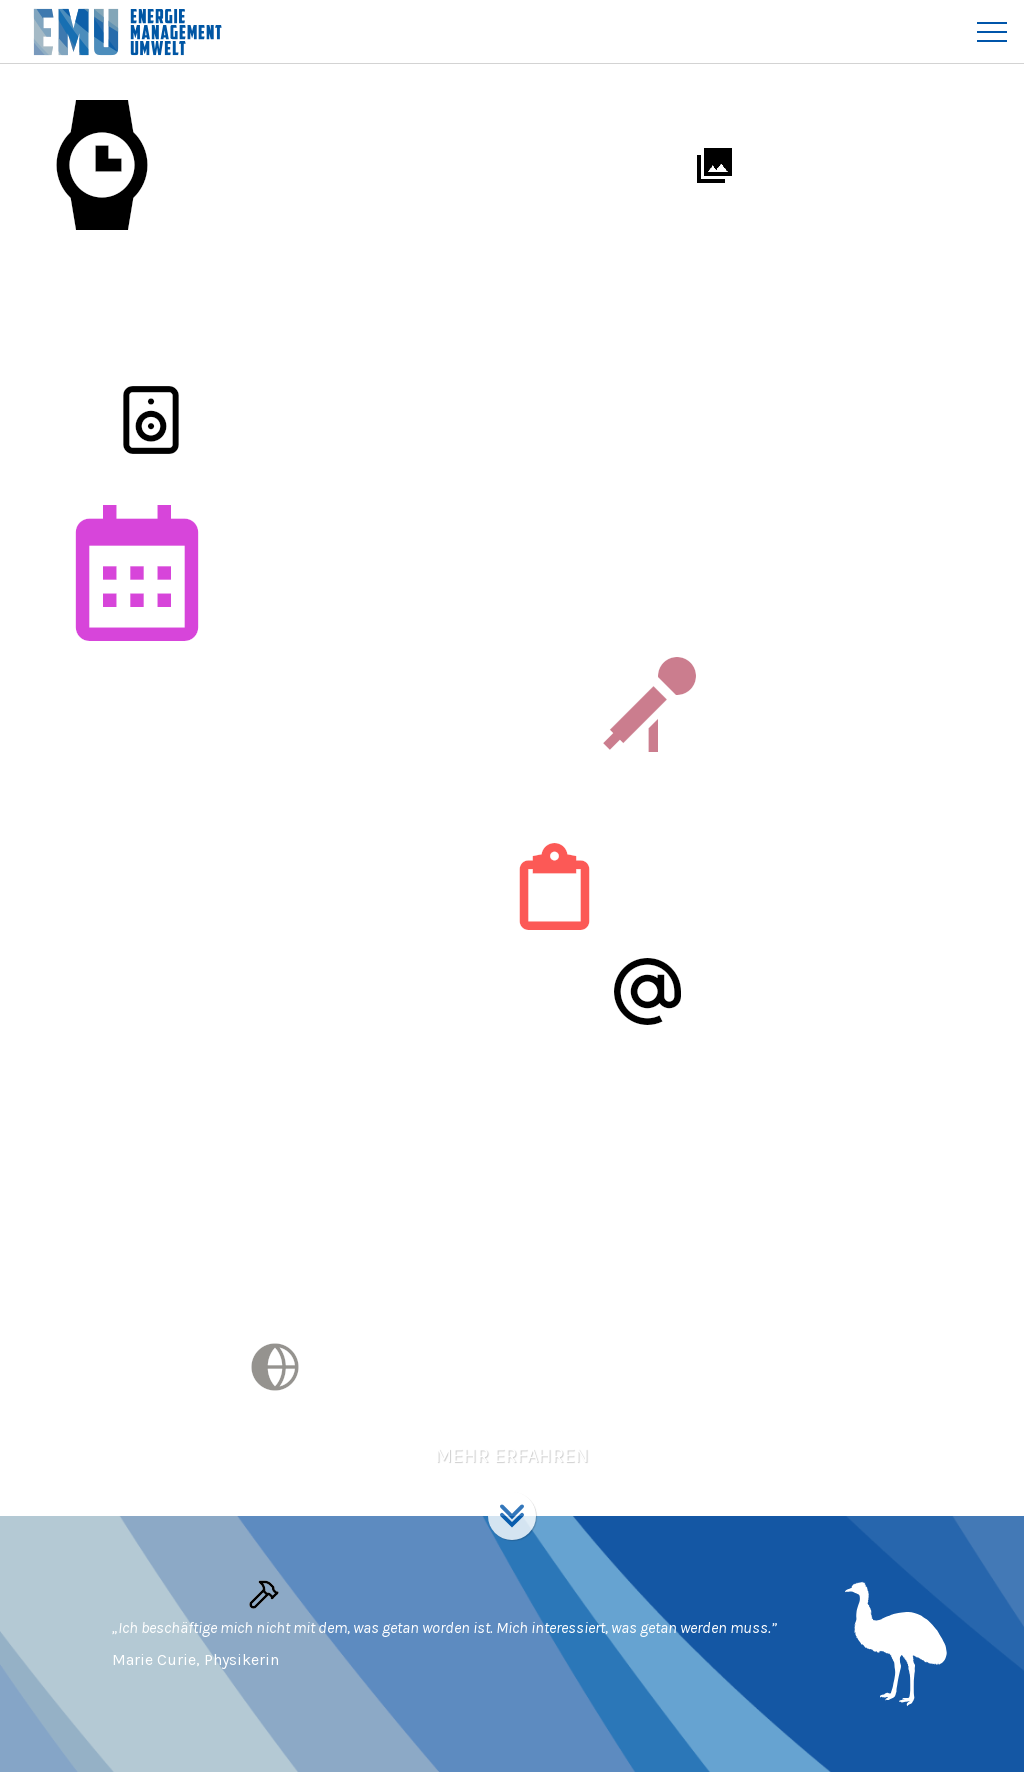 The width and height of the screenshot is (1024, 1772). I want to click on copy to clipboard, so click(554, 886).